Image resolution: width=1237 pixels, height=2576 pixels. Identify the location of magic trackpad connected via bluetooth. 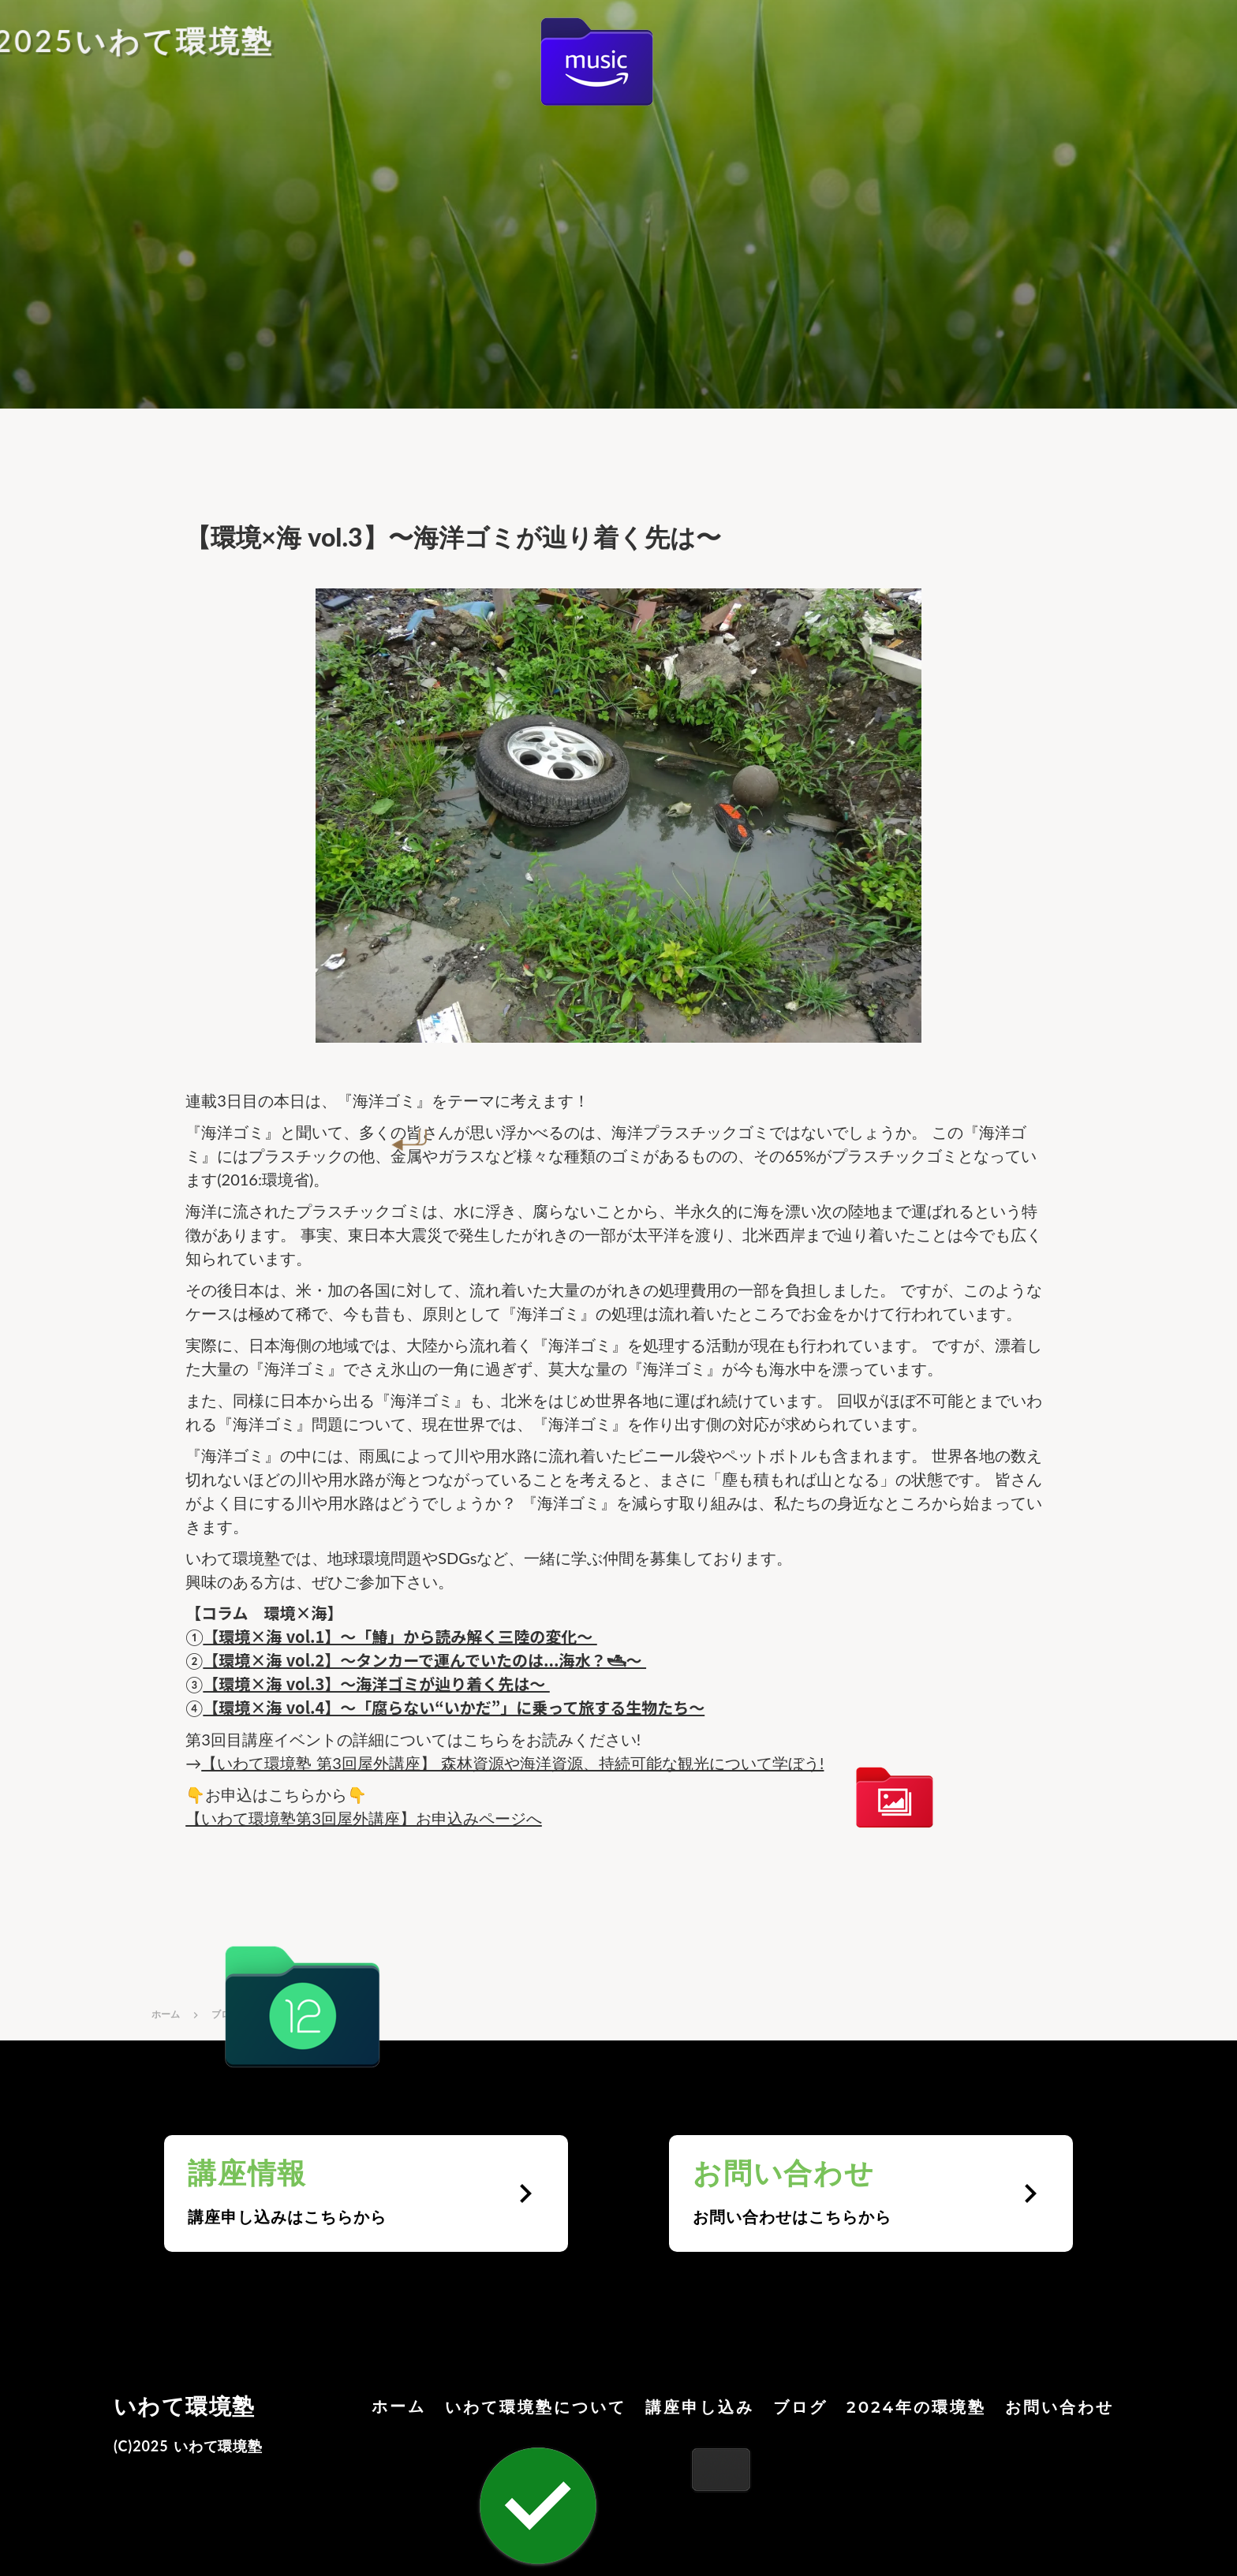
(721, 2470).